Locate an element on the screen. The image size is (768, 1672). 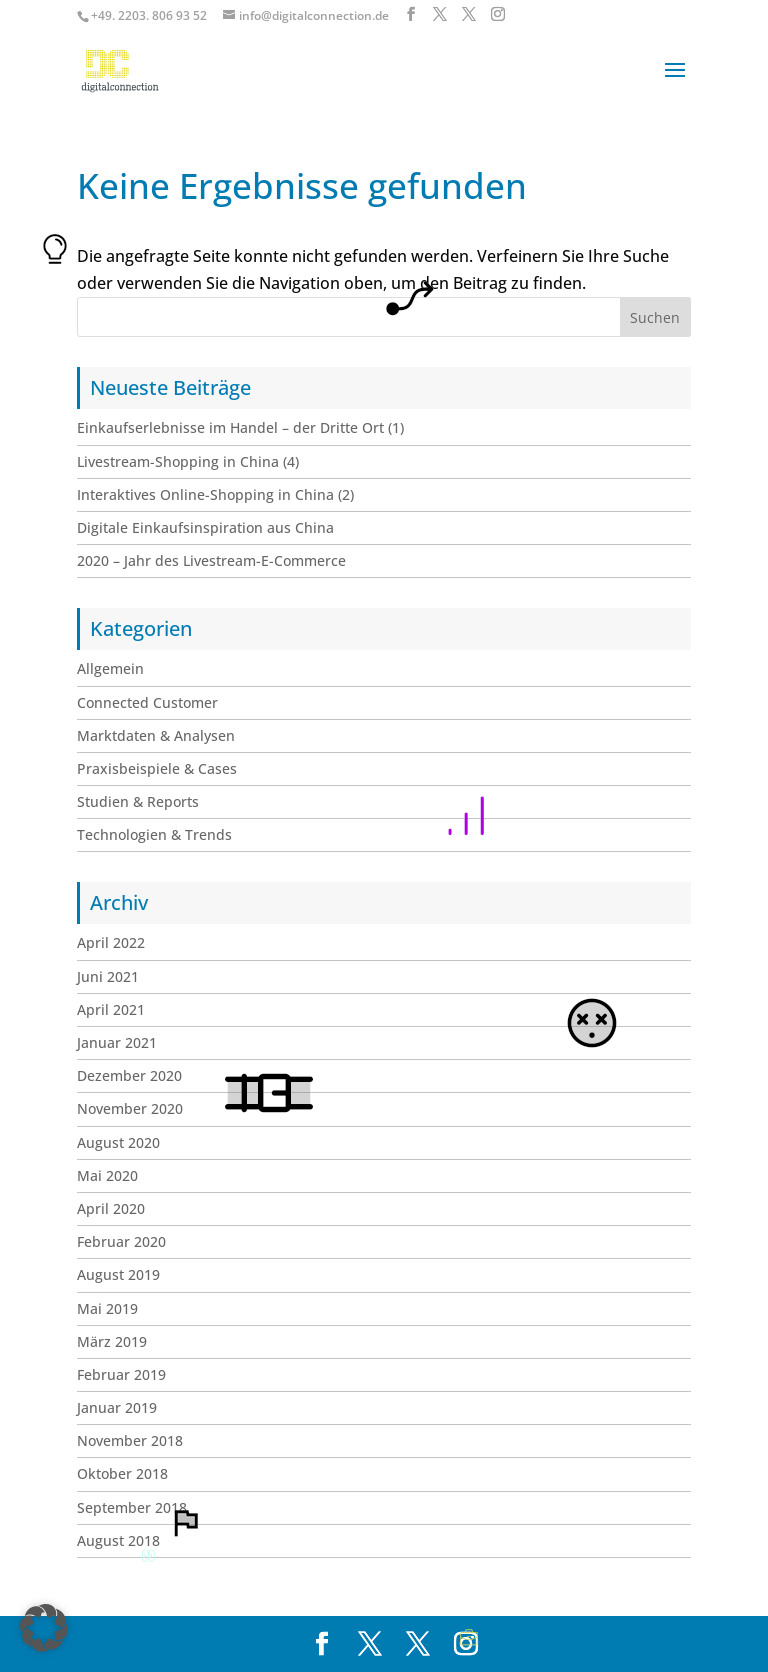
view tips or helpful suggestions is located at coordinates (55, 249).